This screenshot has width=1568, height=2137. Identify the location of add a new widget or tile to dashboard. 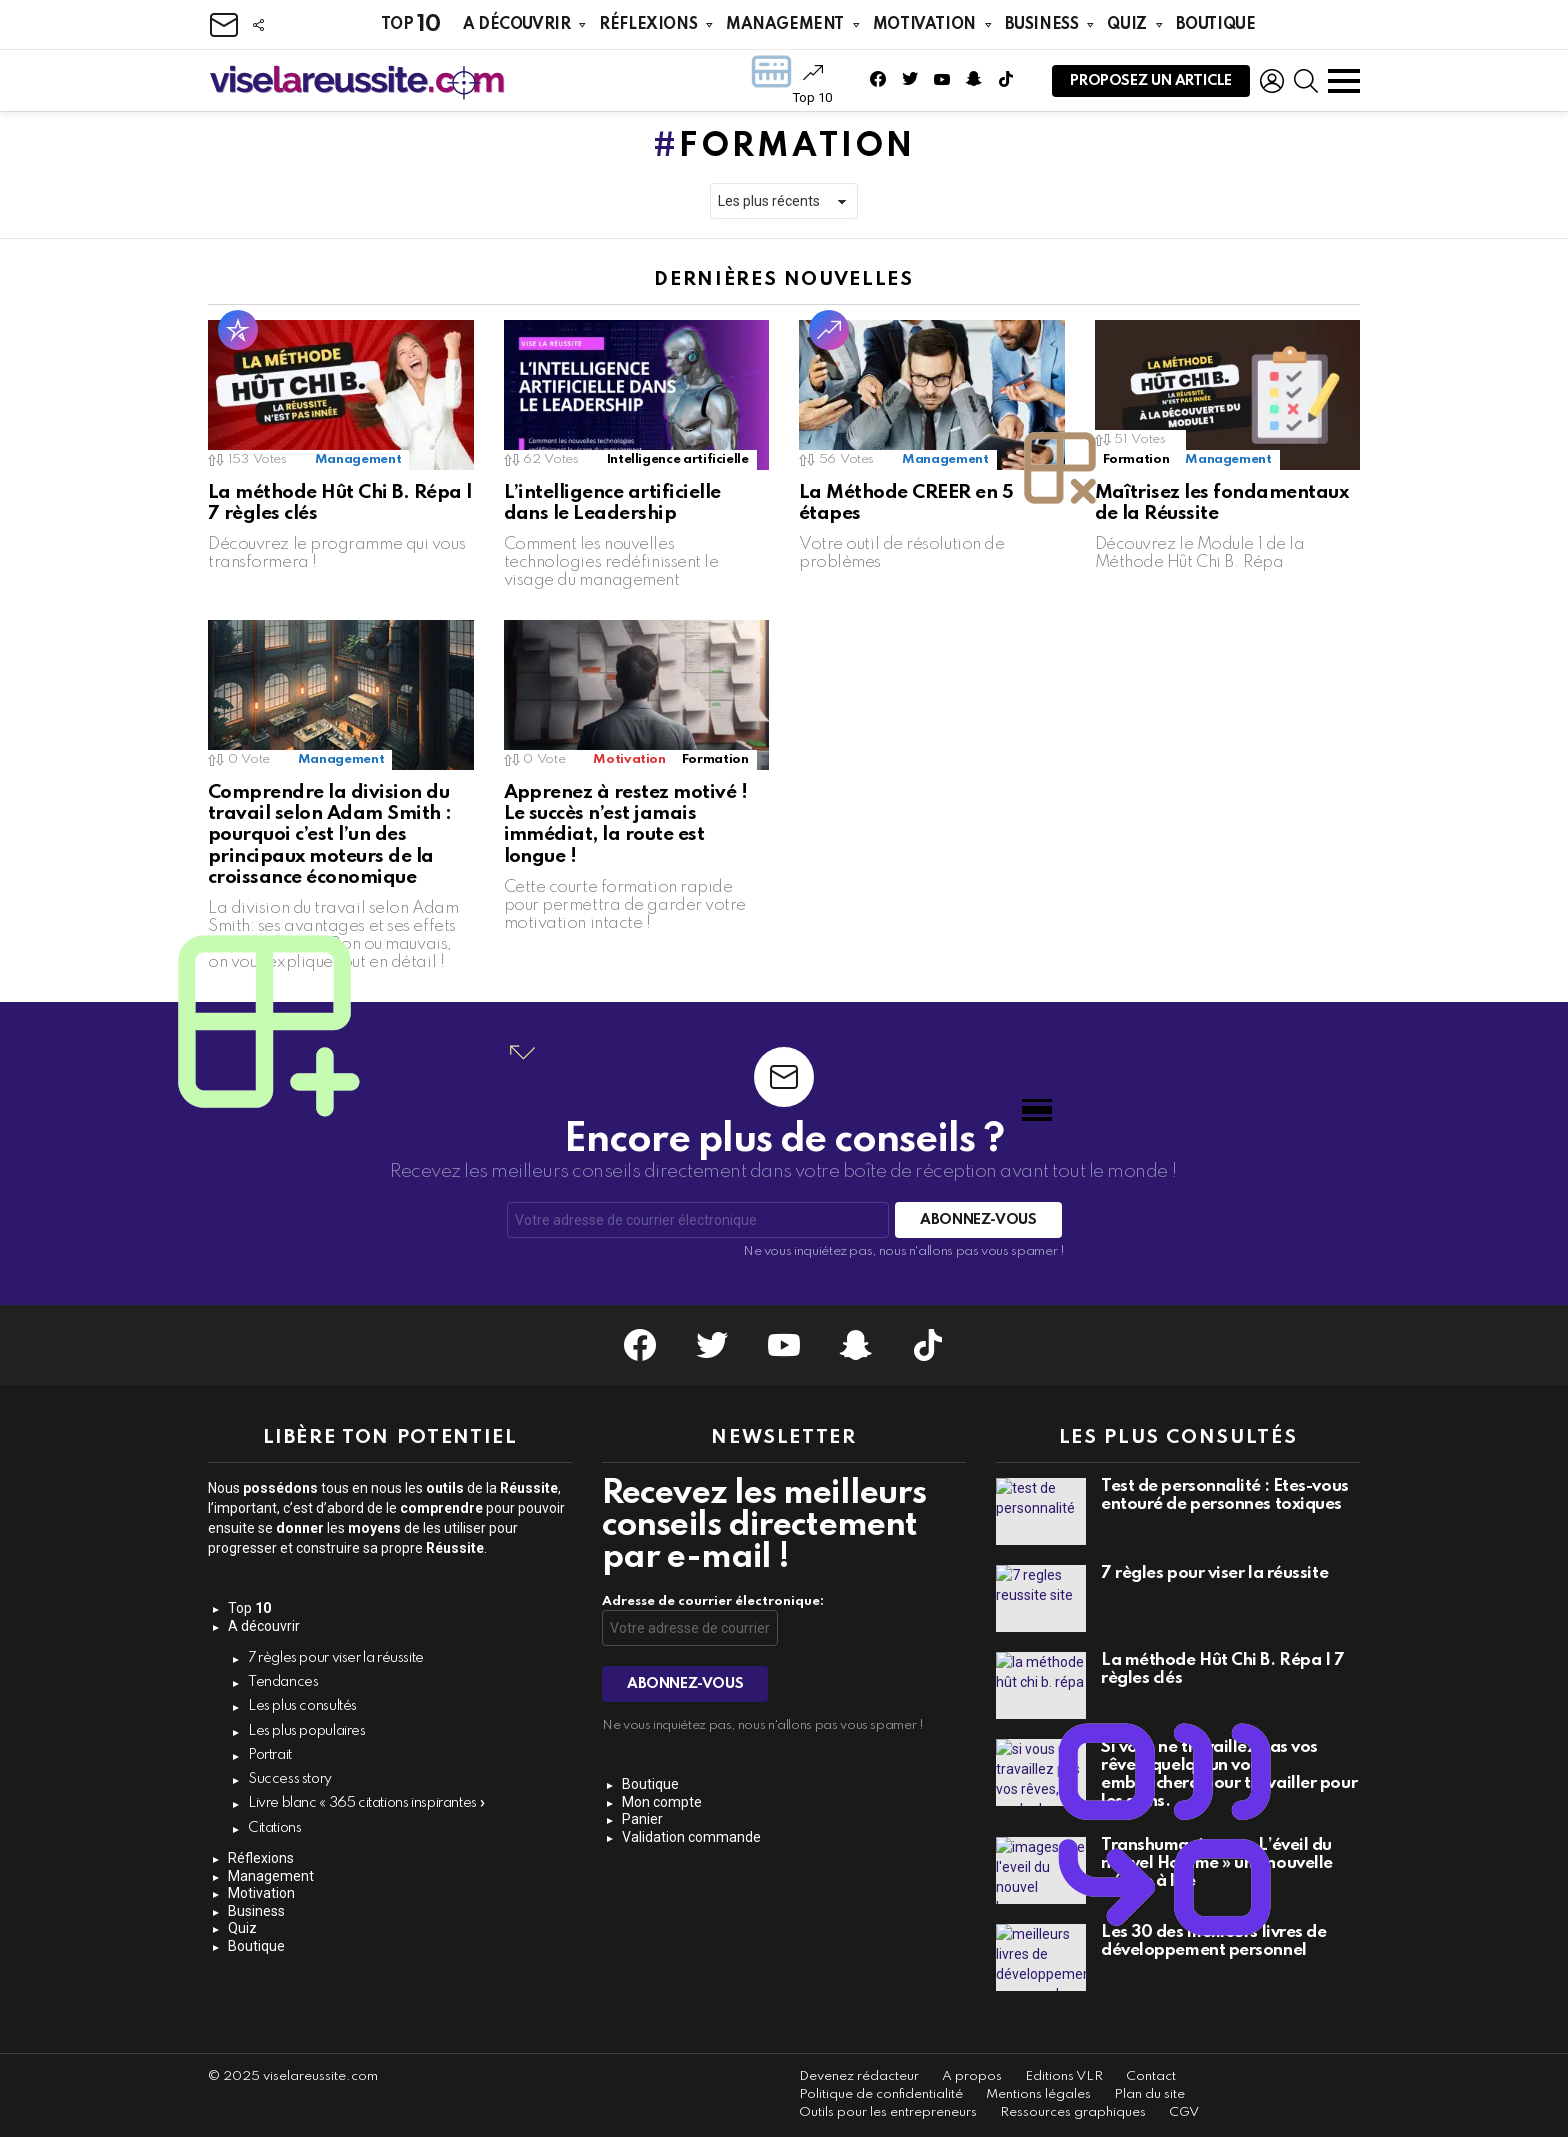
(264, 1021).